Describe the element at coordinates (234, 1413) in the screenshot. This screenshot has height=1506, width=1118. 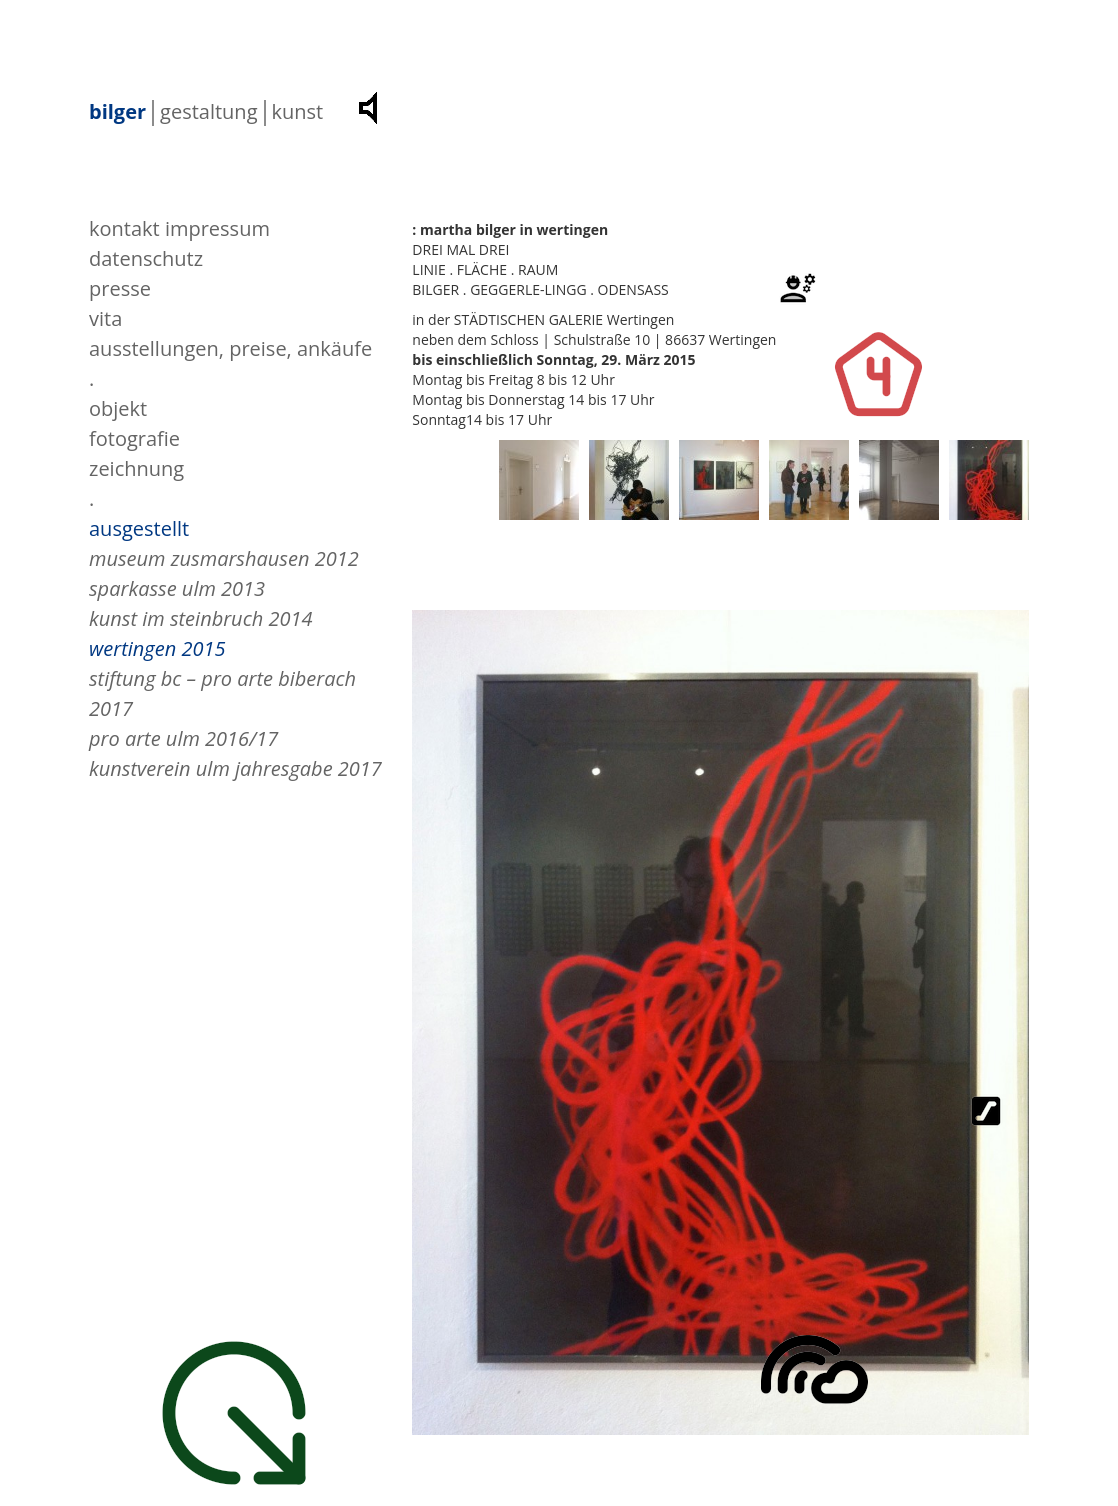
I see `expand content to bottom-right` at that location.